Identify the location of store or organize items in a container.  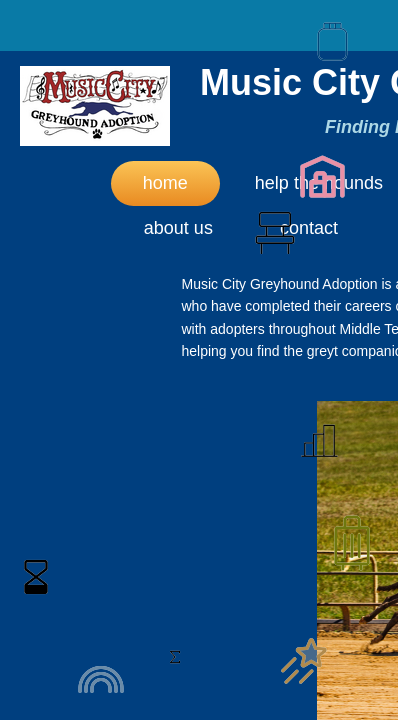
(332, 41).